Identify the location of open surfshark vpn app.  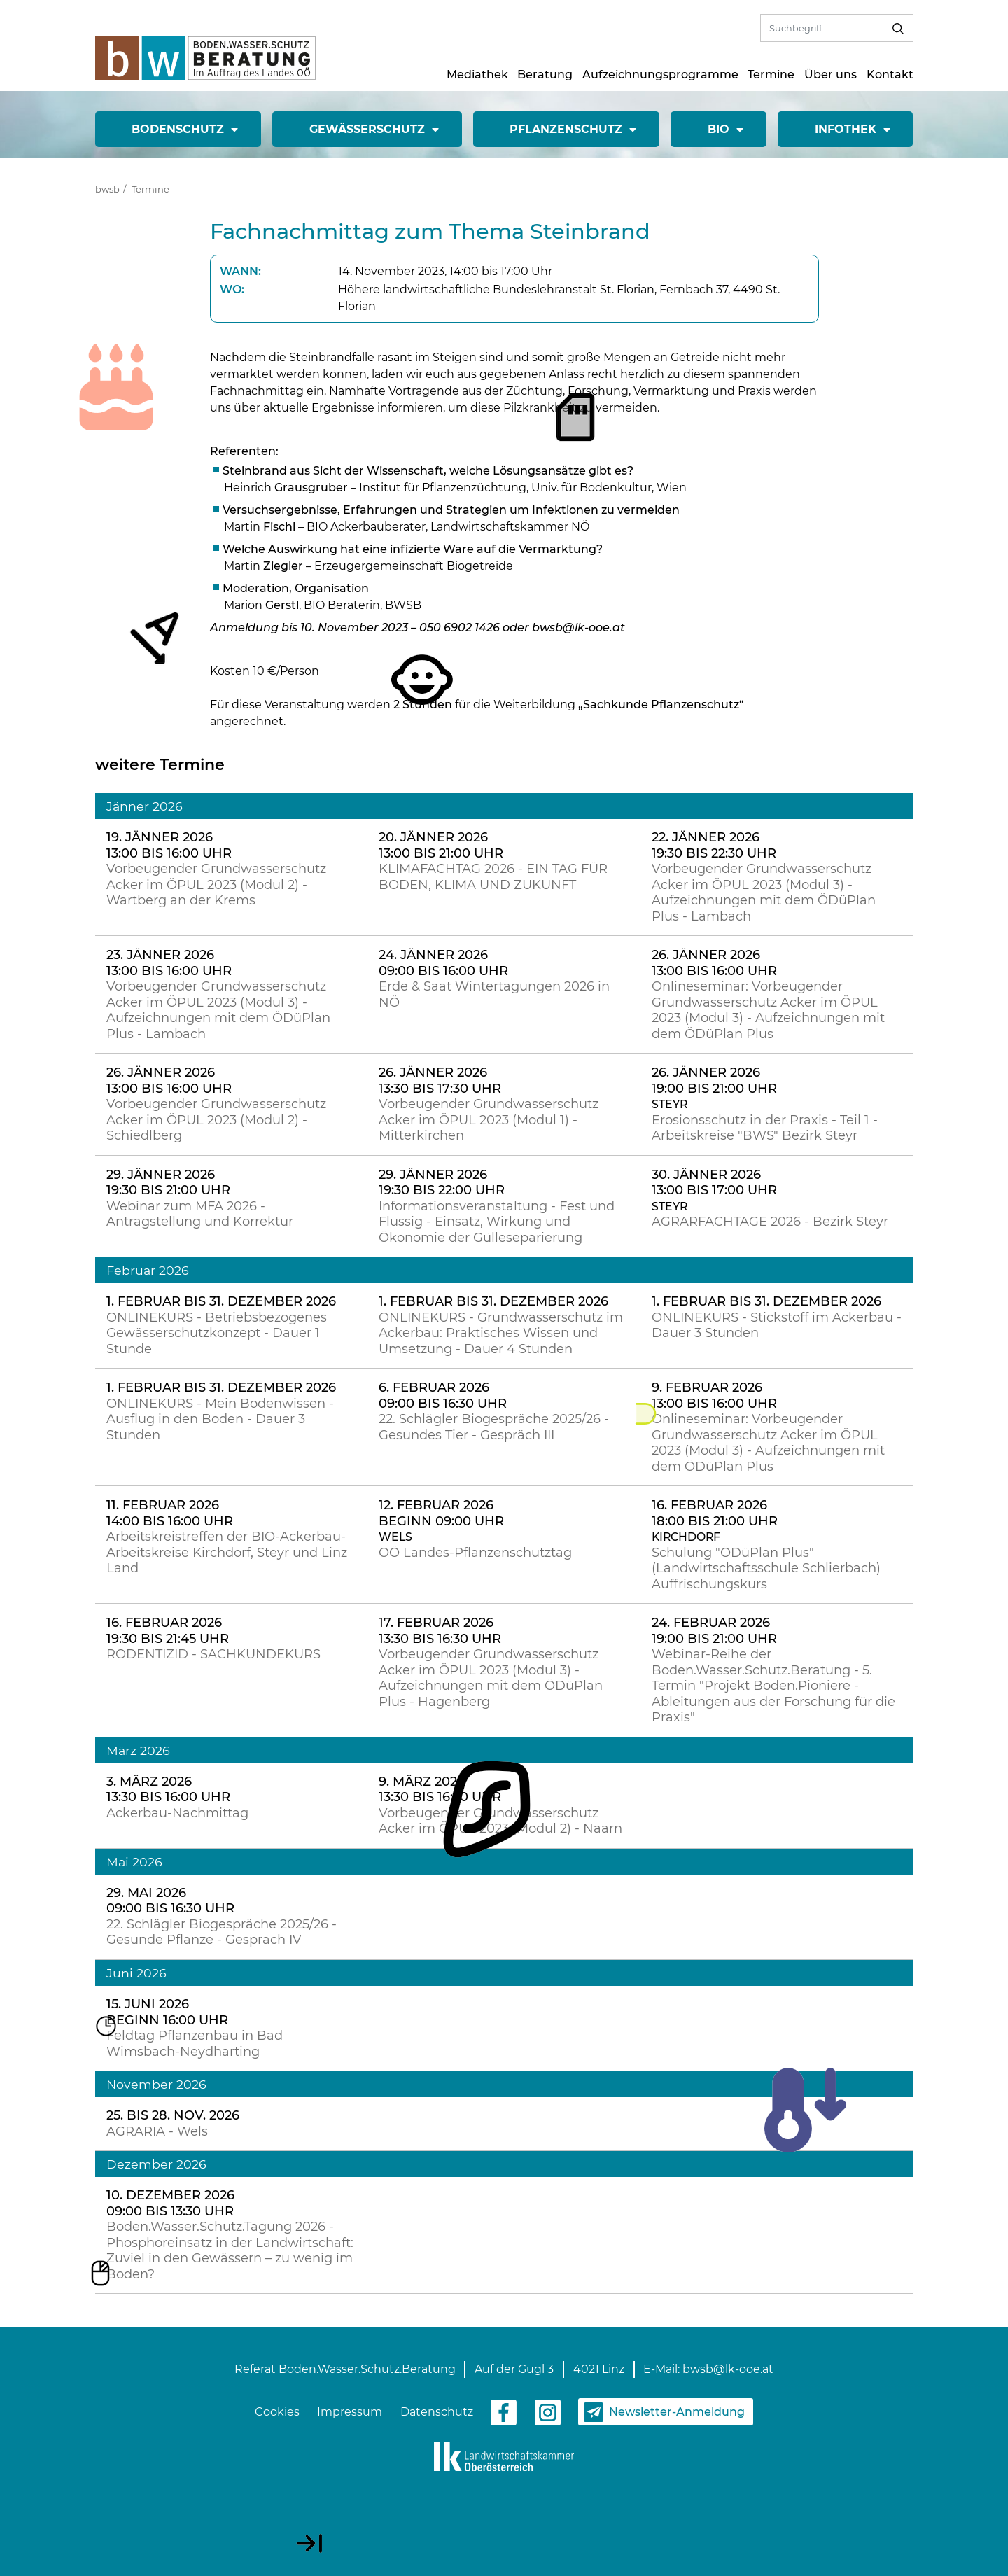
(486, 1809).